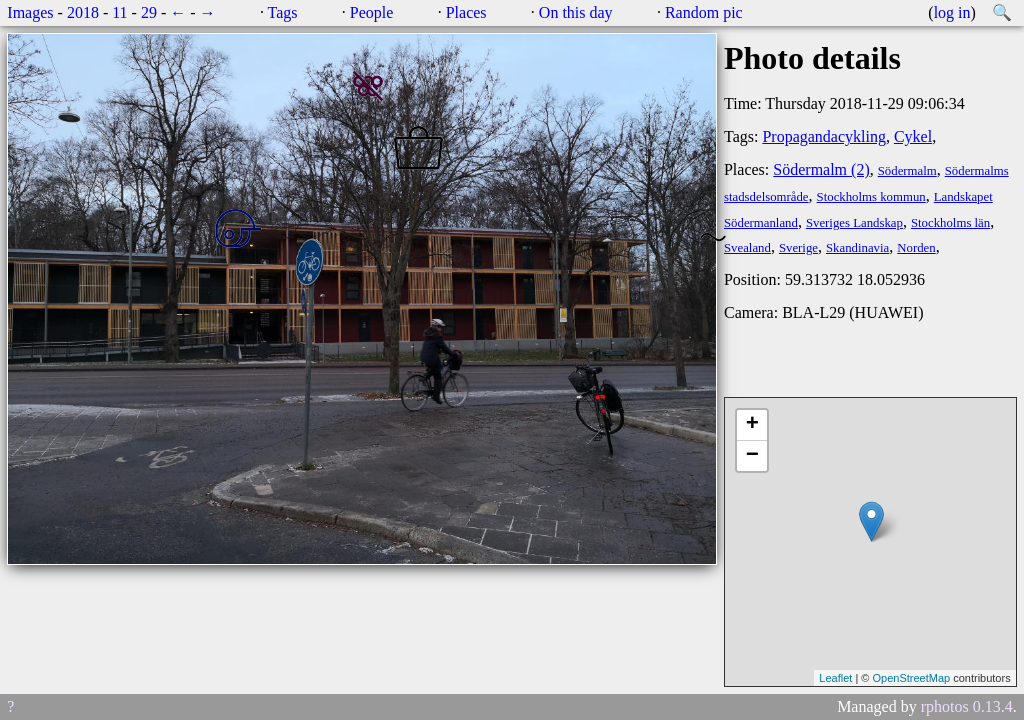 The width and height of the screenshot is (1024, 720). What do you see at coordinates (713, 237) in the screenshot?
I see `indicates approximate or similar value` at bounding box center [713, 237].